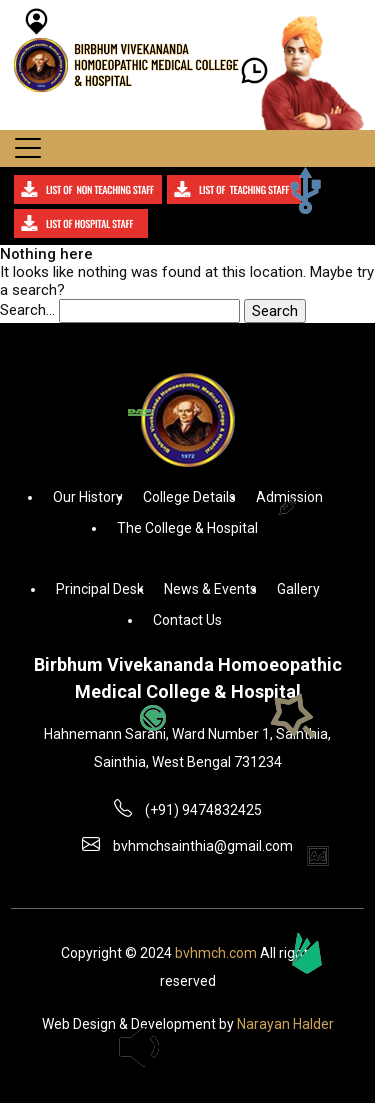 Image resolution: width=375 pixels, height=1103 pixels. I want to click on indicates sponsored or promotional content, so click(318, 856).